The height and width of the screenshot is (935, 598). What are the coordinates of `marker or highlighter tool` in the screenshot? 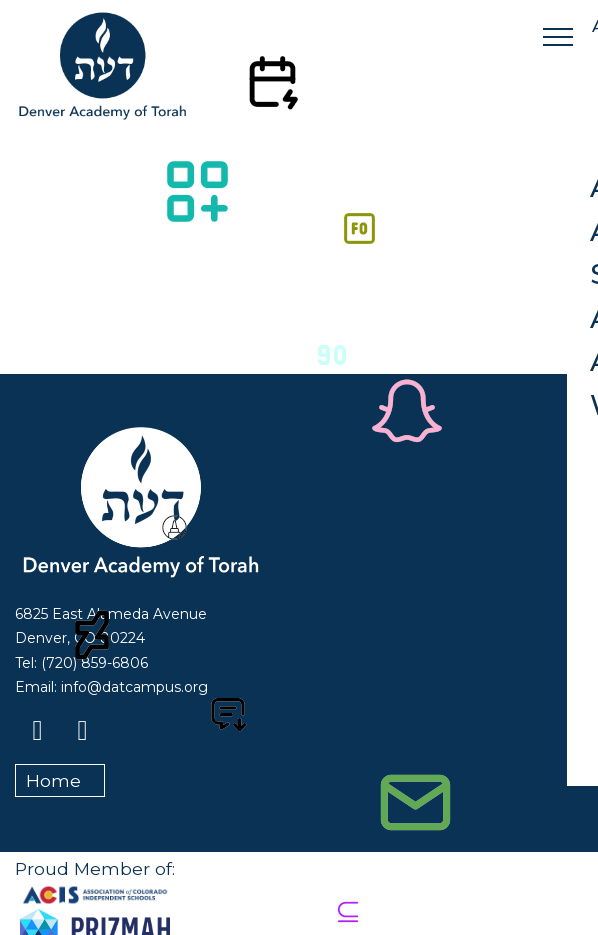 It's located at (174, 527).